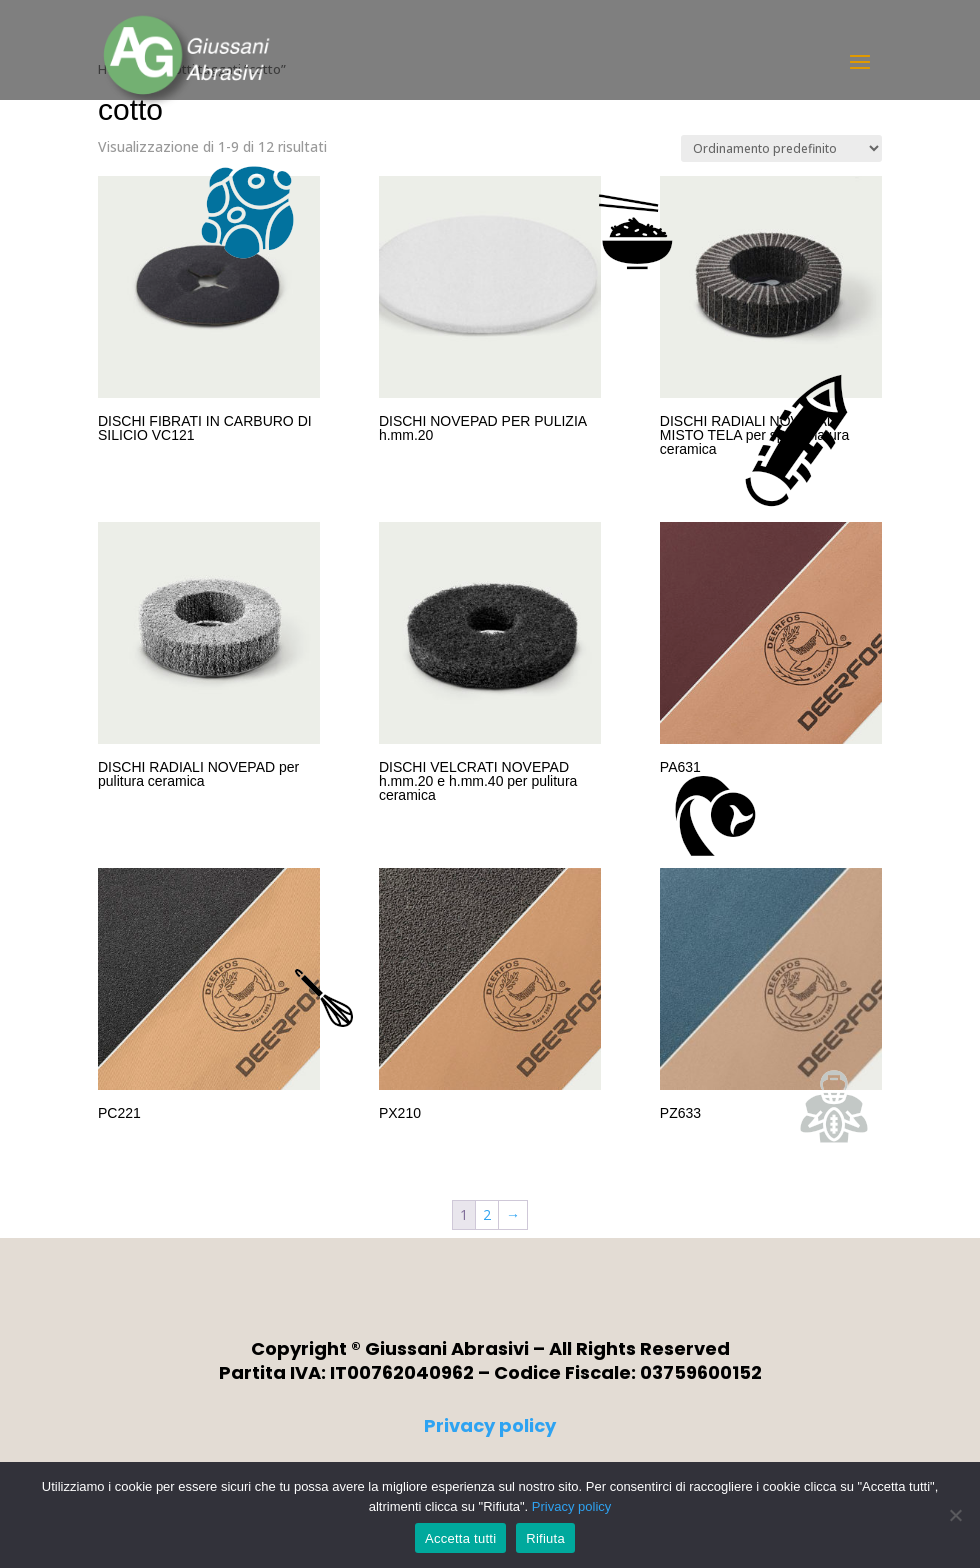  What do you see at coordinates (324, 998) in the screenshot?
I see `access cooking or baking tools` at bounding box center [324, 998].